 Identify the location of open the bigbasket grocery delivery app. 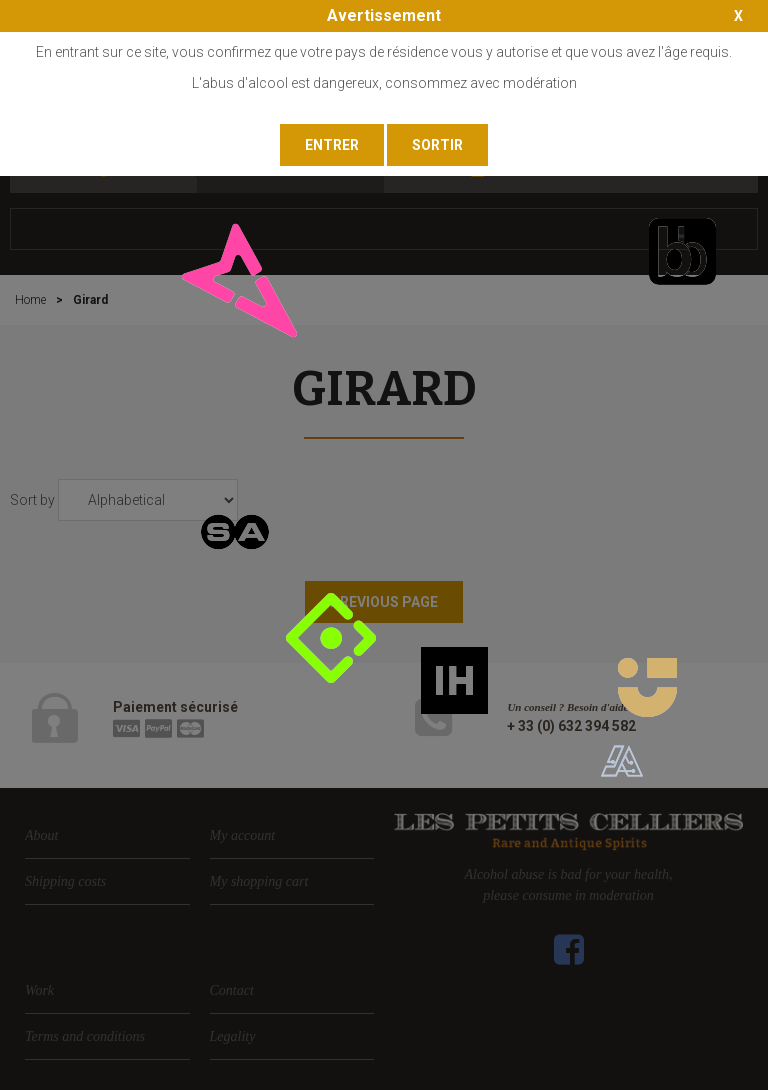
(682, 251).